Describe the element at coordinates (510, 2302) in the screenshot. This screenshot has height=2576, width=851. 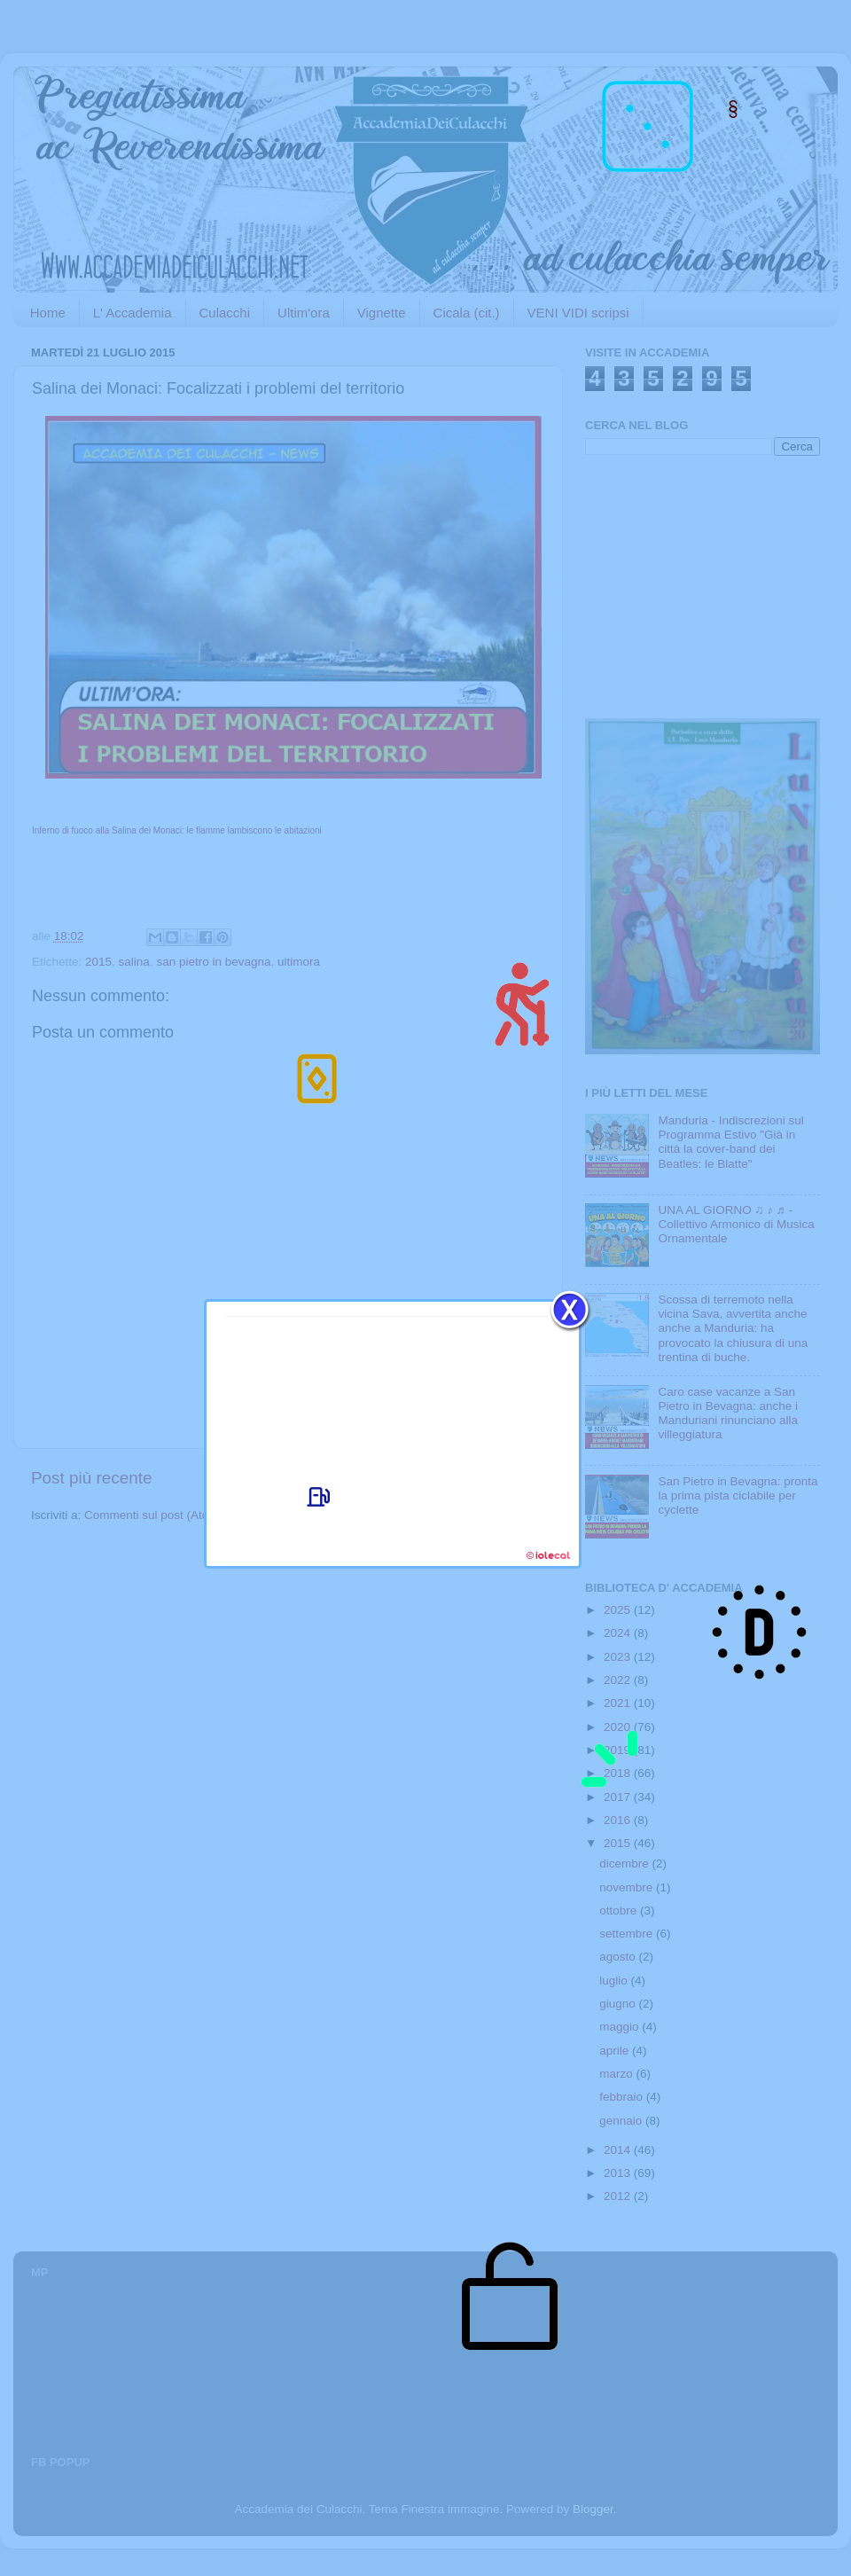
I see `unlock or access secured content` at that location.